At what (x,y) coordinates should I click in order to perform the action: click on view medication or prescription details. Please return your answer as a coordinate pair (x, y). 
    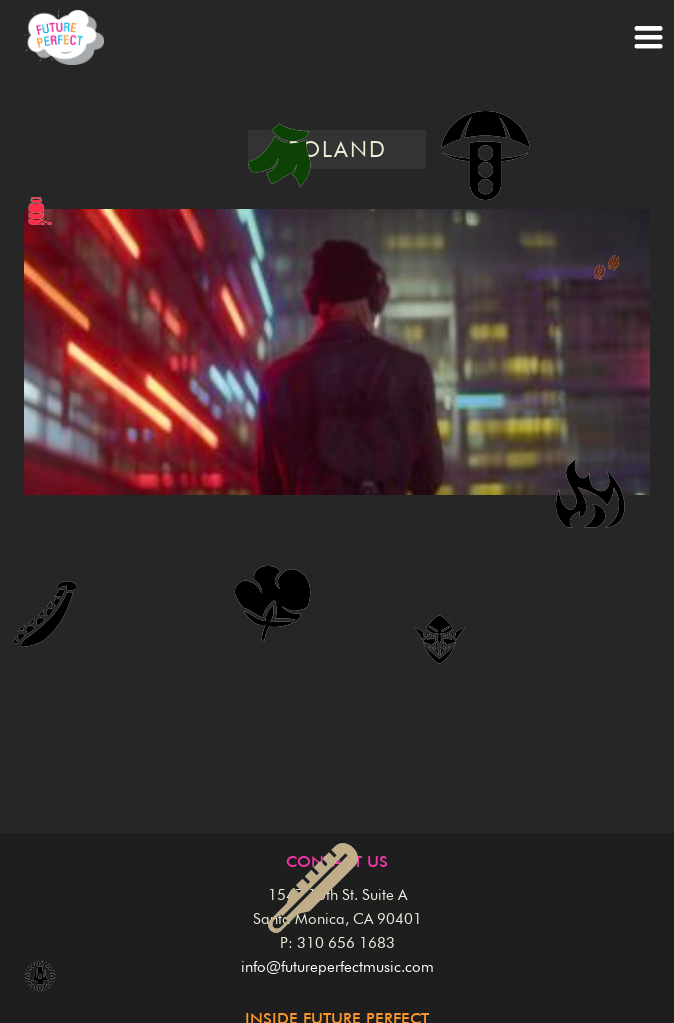
    Looking at the image, I should click on (39, 211).